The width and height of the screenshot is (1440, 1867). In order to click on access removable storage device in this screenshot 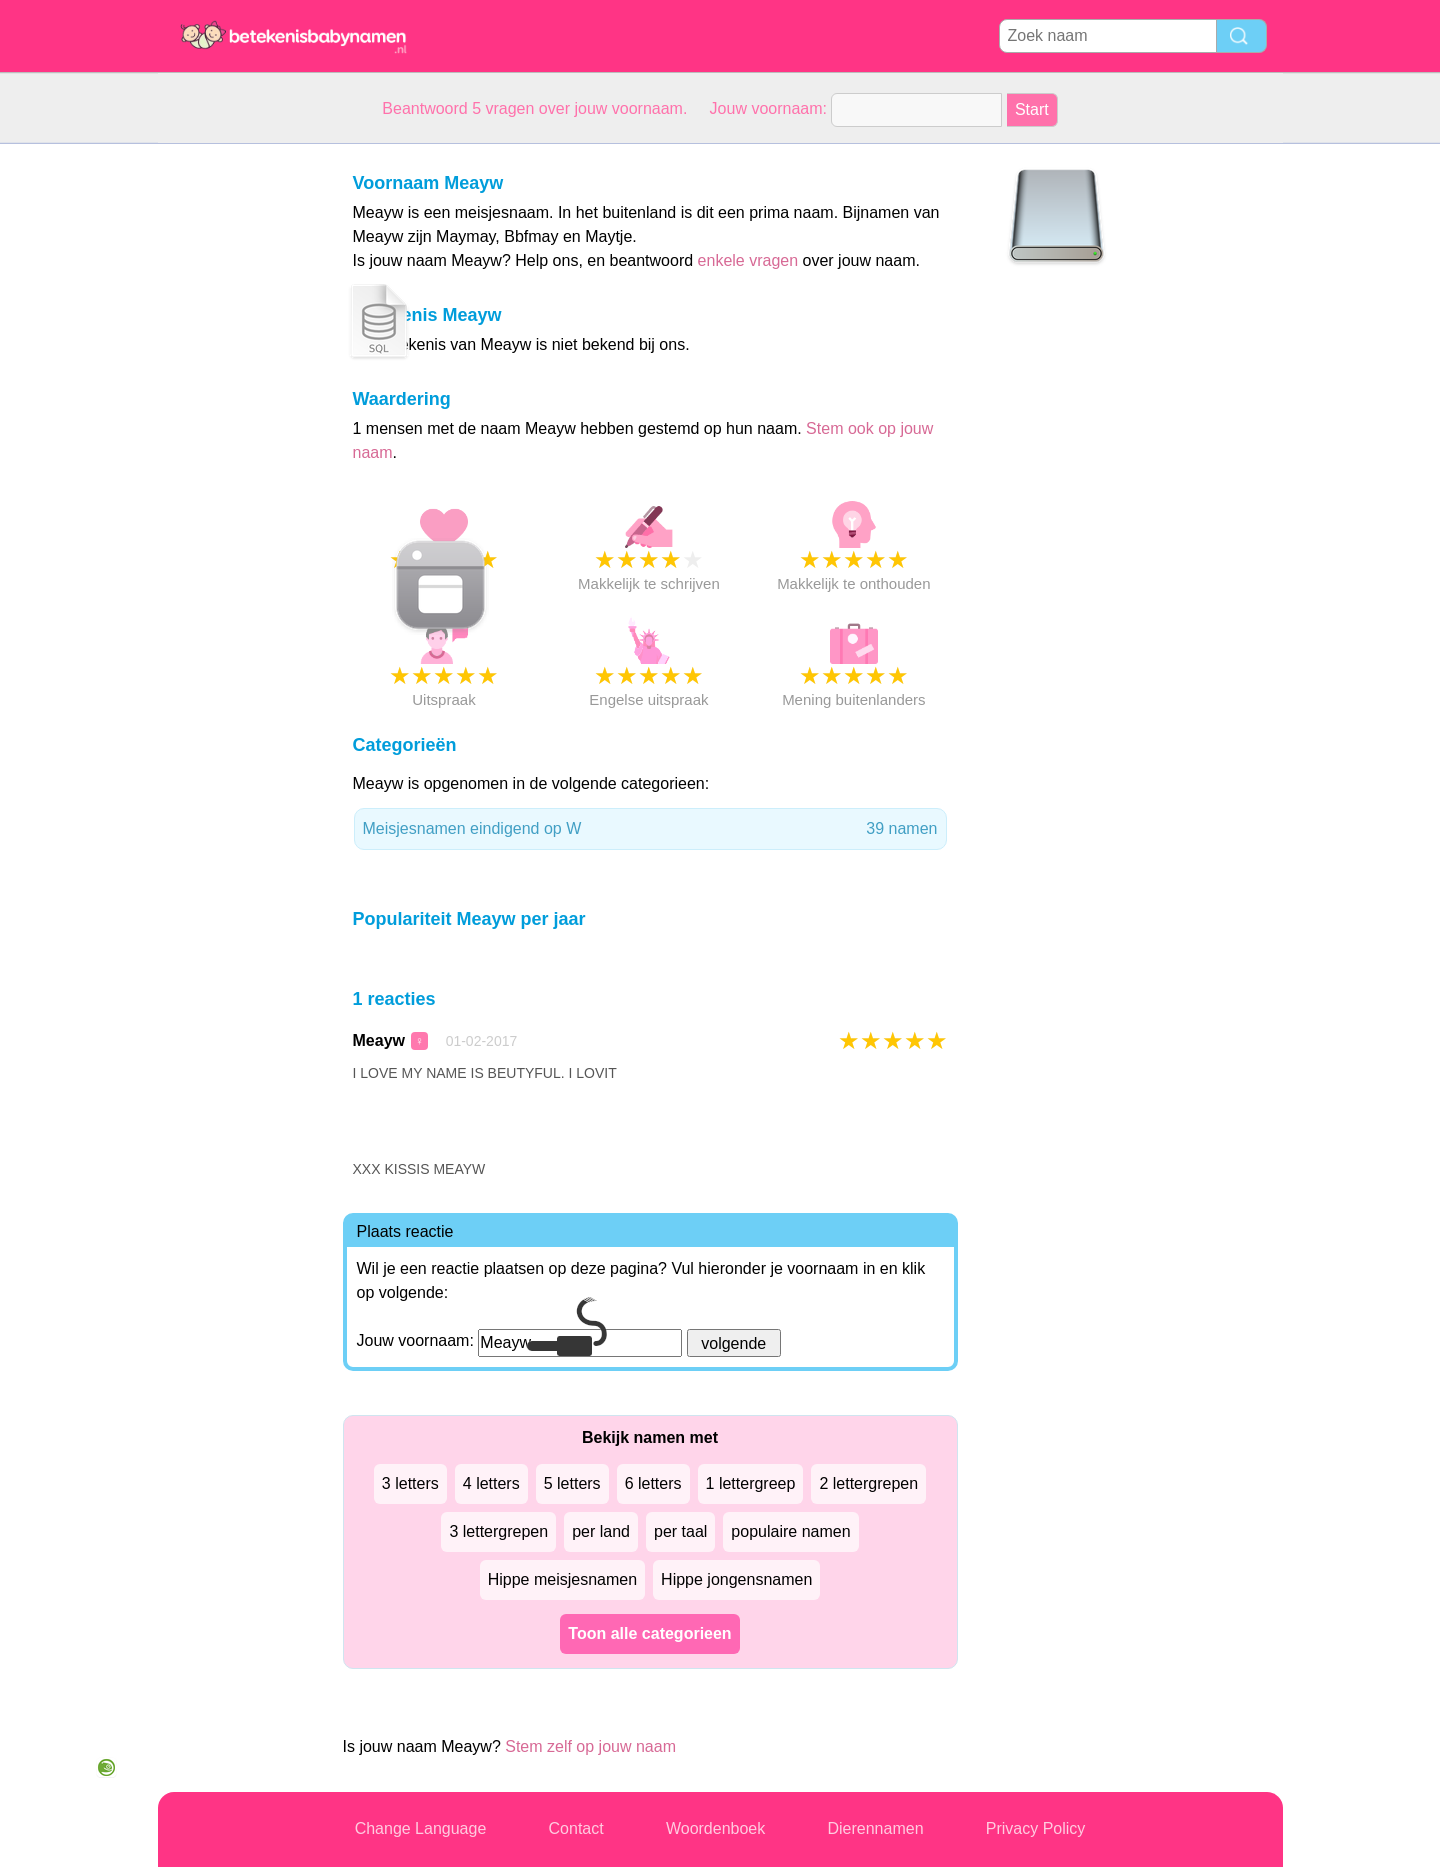, I will do `click(1056, 216)`.